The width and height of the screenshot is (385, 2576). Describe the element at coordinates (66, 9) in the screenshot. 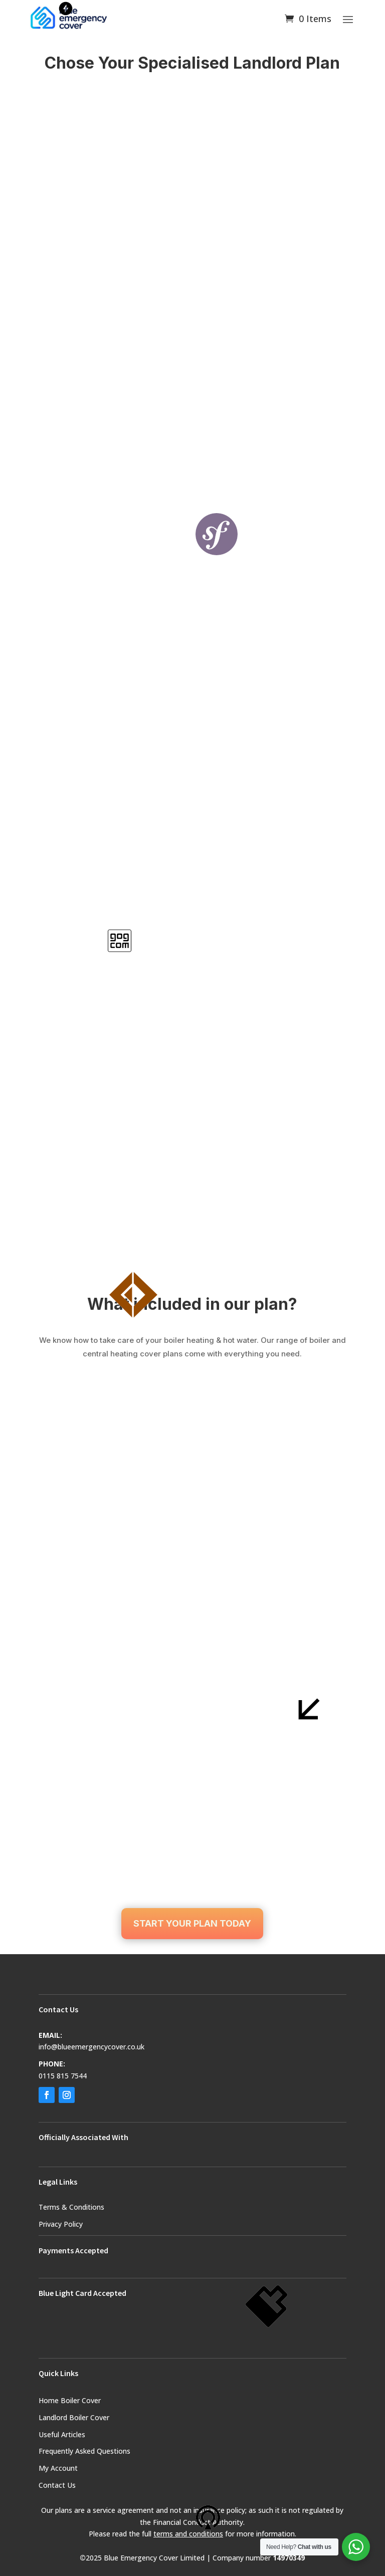

I see `play media from disc drive` at that location.